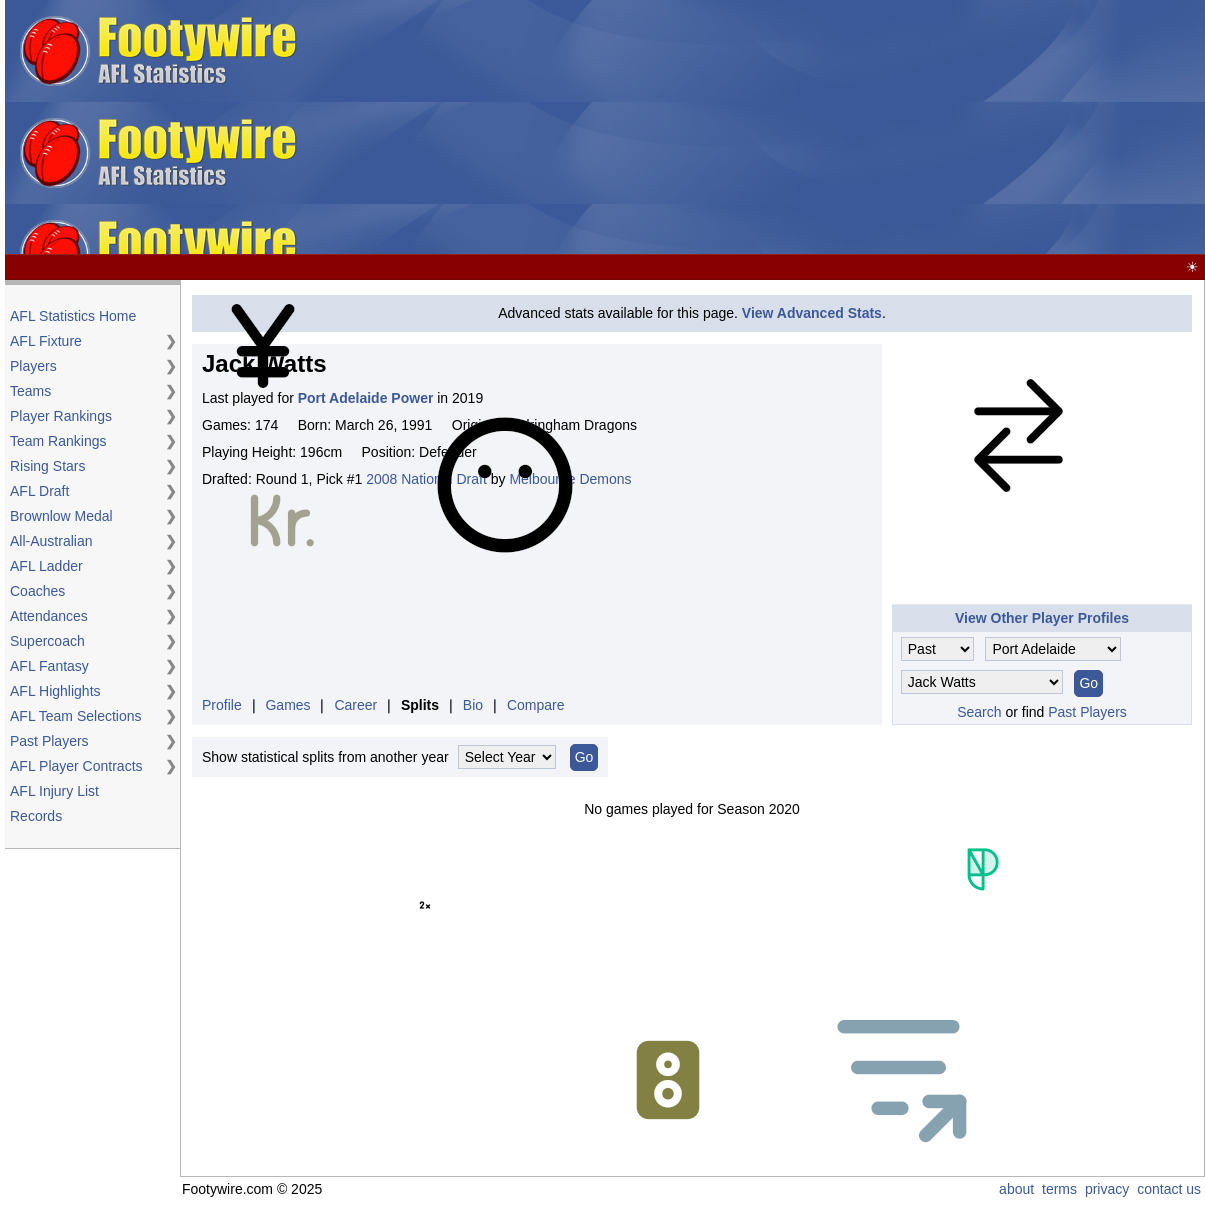 This screenshot has width=1205, height=1207. What do you see at coordinates (425, 905) in the screenshot?
I see `apply 2x multiplier to current value` at bounding box center [425, 905].